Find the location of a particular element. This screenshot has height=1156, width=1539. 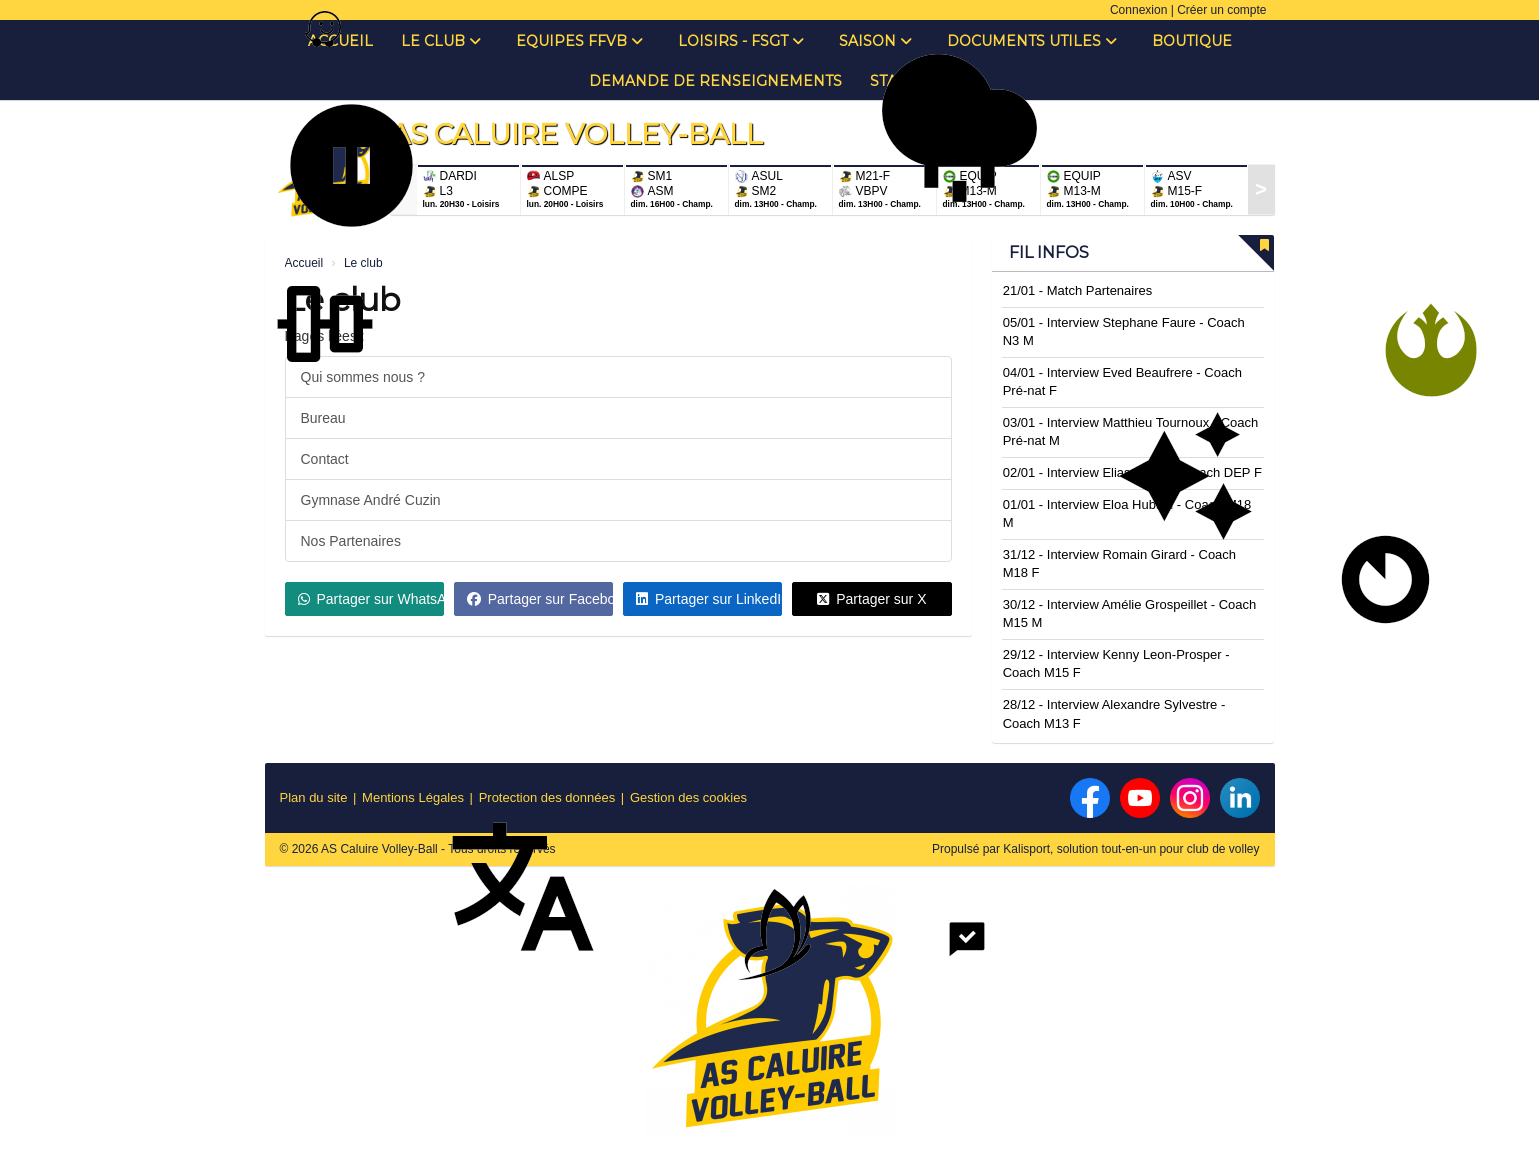

open Waze navigation app is located at coordinates (323, 29).